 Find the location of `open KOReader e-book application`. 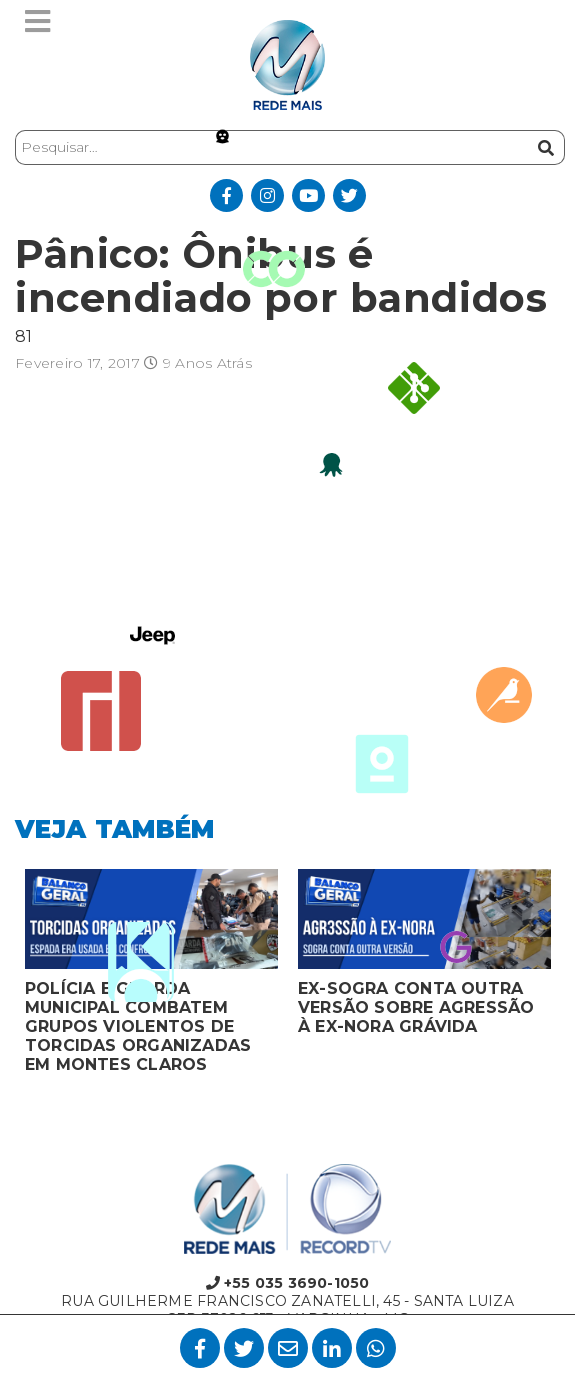

open KOReader e-book application is located at coordinates (141, 962).